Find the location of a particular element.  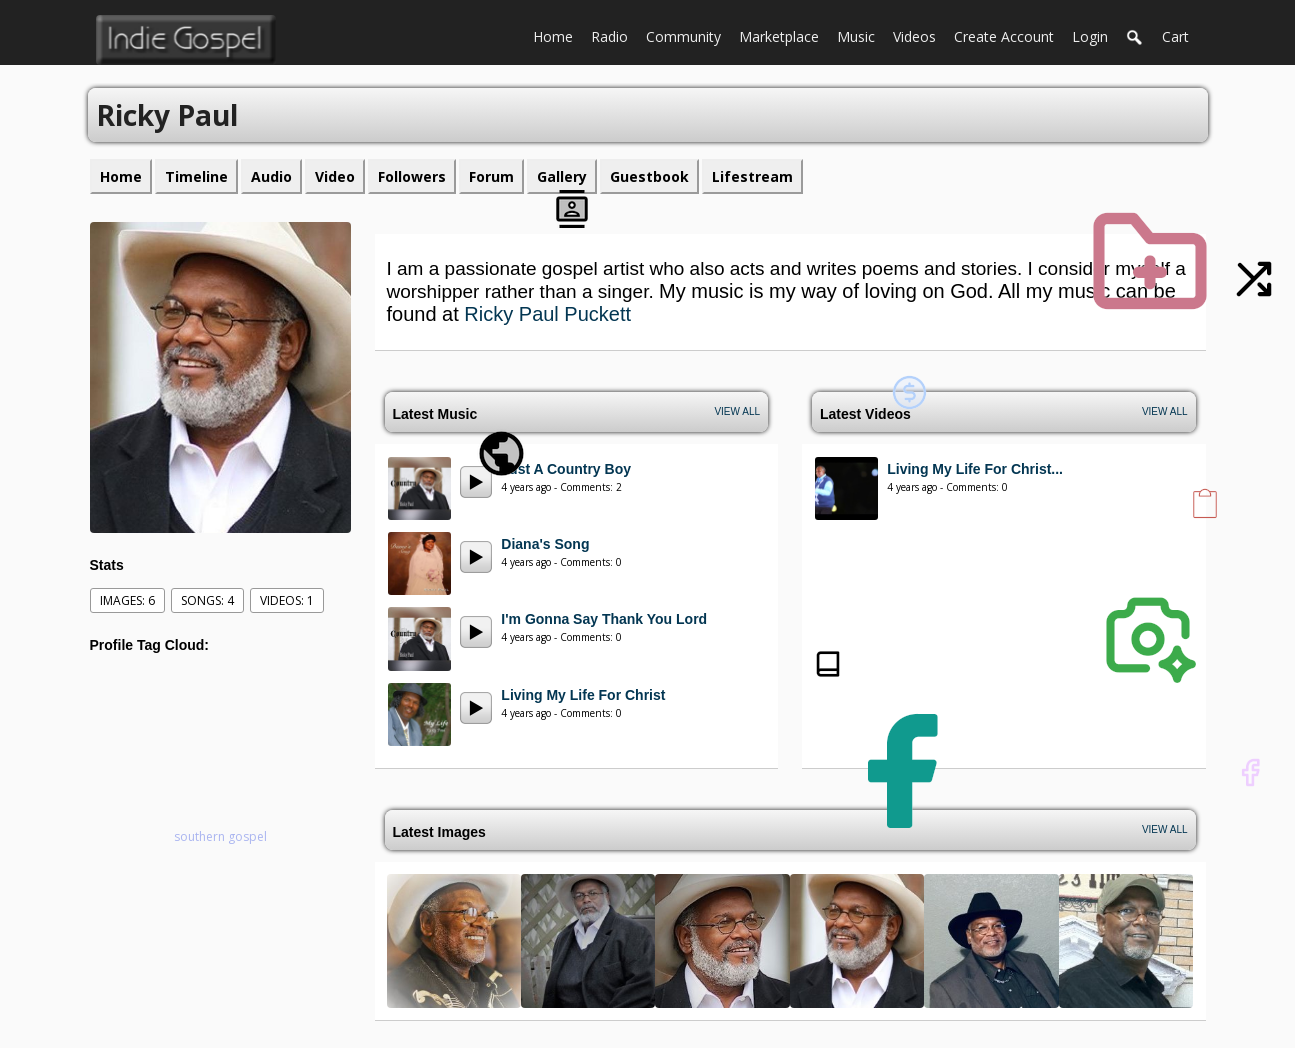

copy to clipboard is located at coordinates (1205, 504).